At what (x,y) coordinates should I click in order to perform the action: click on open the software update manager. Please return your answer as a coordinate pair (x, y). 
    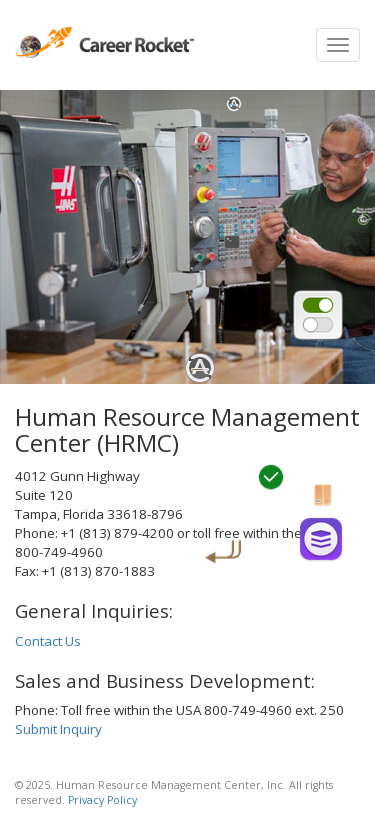
    Looking at the image, I should click on (200, 368).